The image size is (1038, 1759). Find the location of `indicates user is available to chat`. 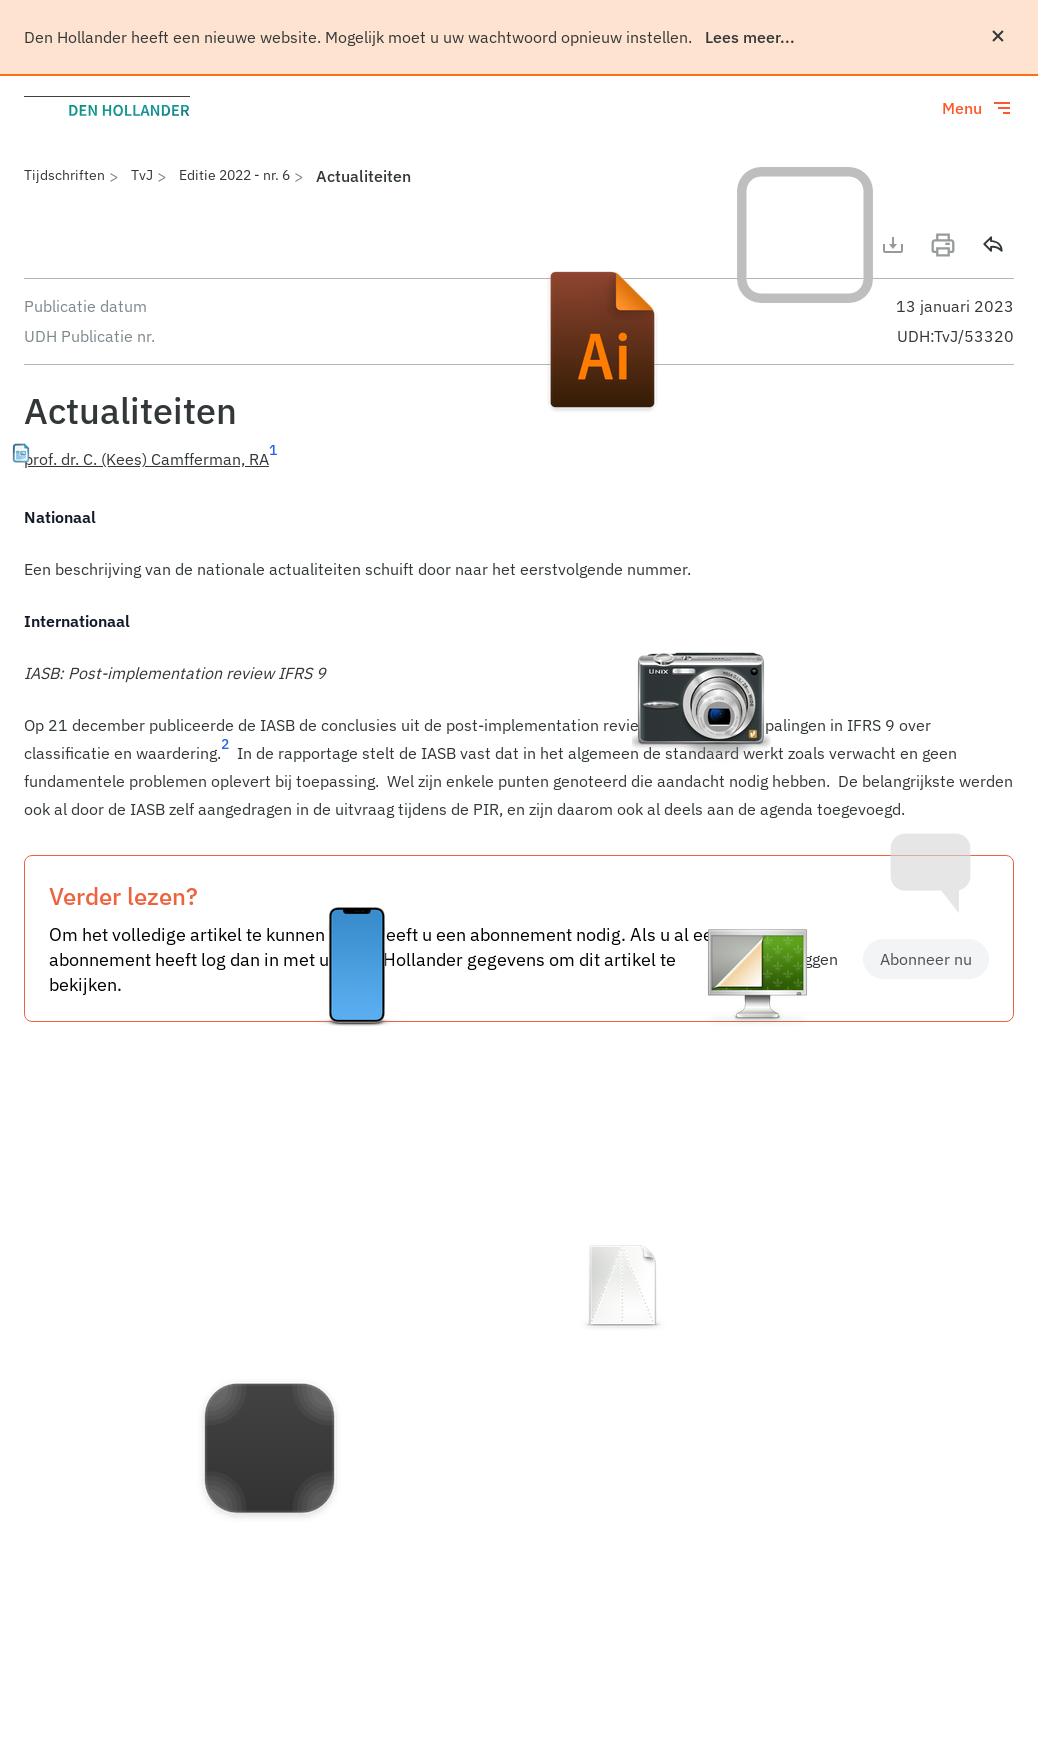

indicates user is available to chat is located at coordinates (930, 873).